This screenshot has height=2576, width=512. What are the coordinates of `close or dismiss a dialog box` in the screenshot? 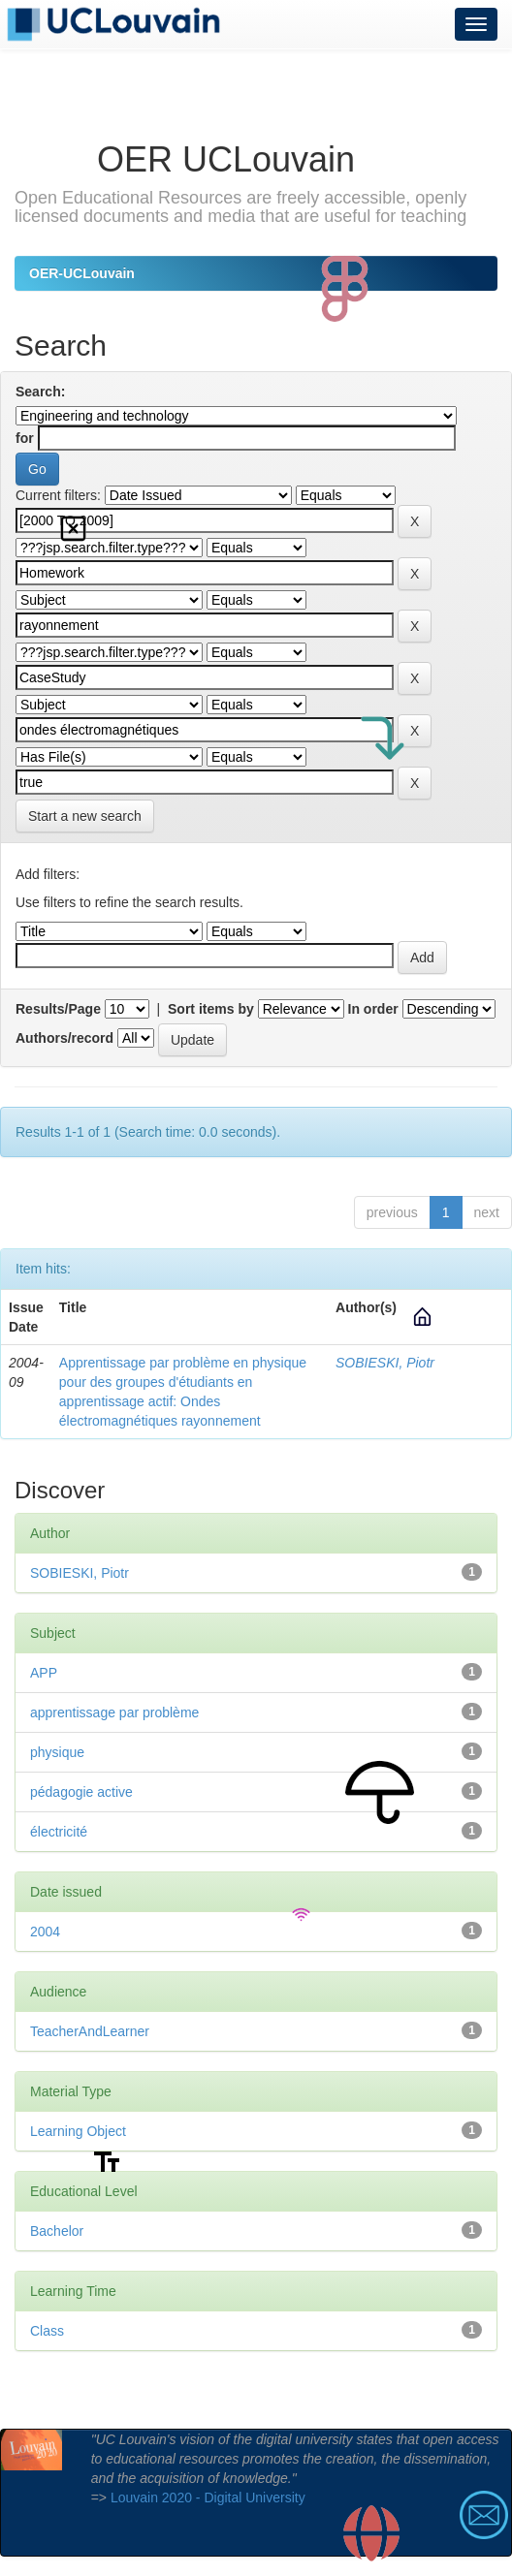 It's located at (73, 528).